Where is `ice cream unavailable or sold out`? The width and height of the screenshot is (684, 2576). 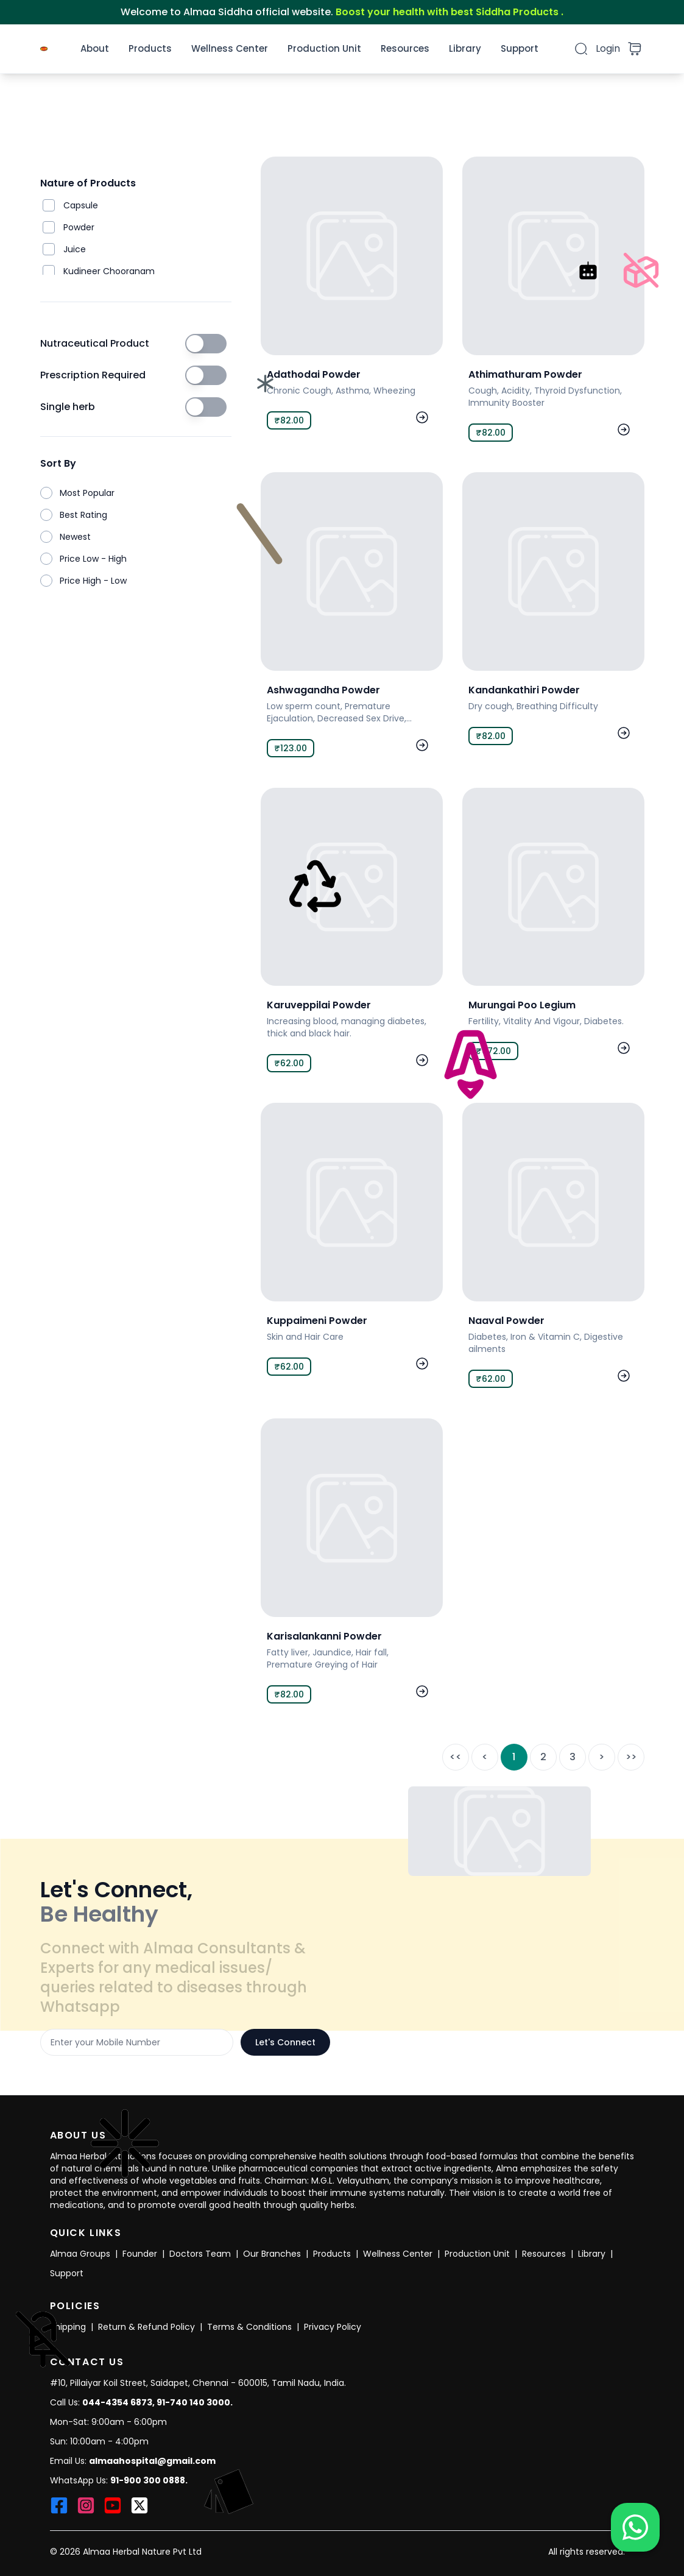
ice cream unavailable or sold out is located at coordinates (43, 2338).